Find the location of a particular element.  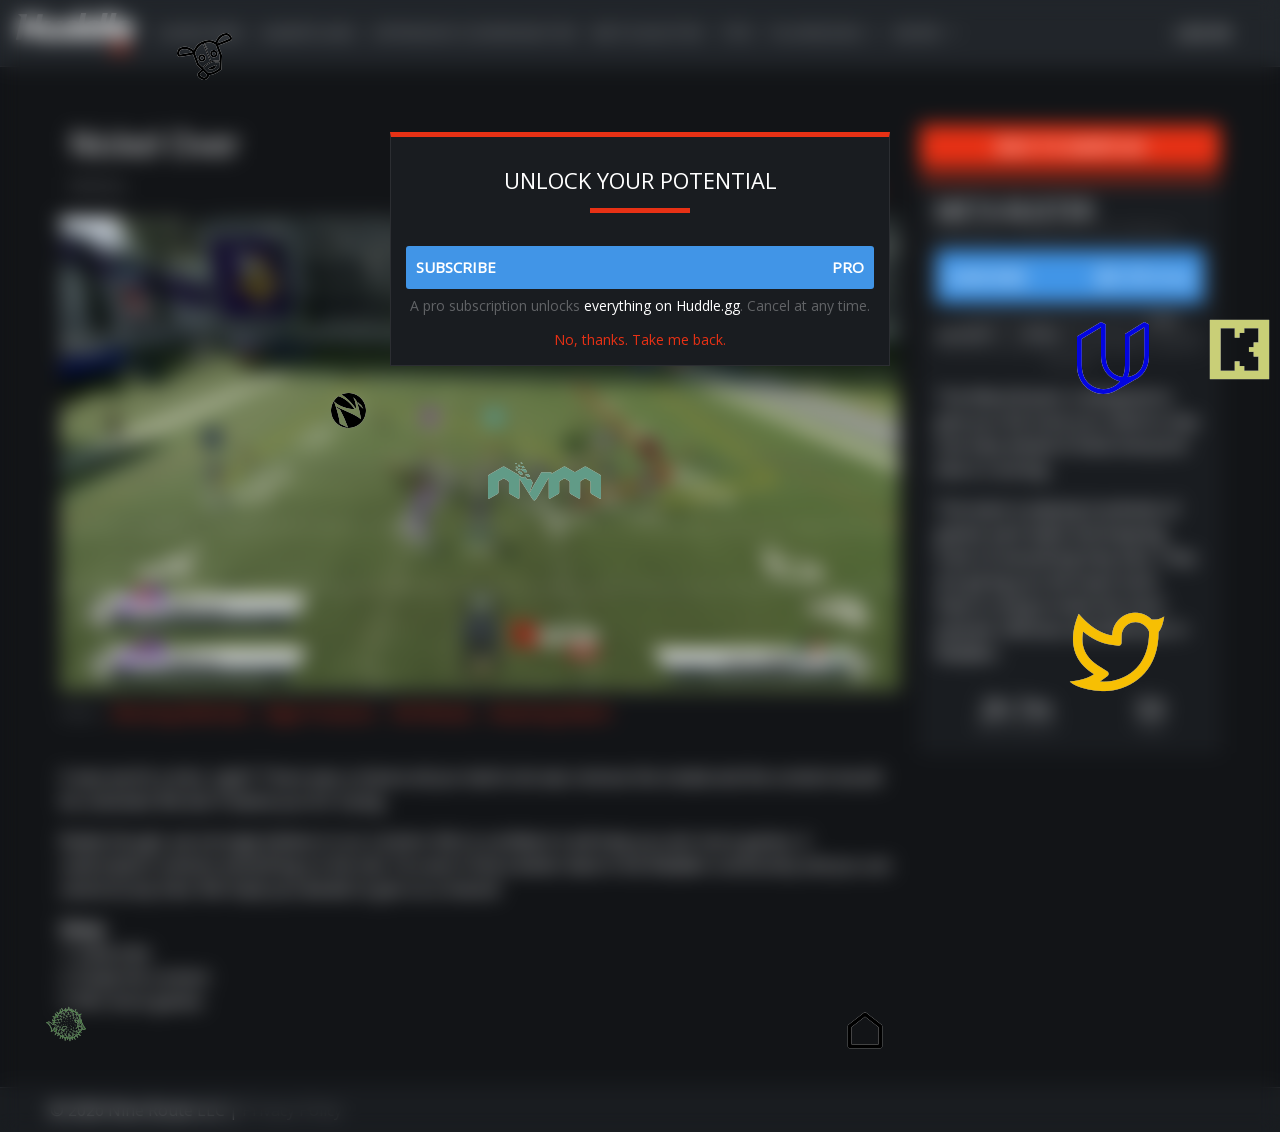

OpenBSD operating system logo is located at coordinates (66, 1024).